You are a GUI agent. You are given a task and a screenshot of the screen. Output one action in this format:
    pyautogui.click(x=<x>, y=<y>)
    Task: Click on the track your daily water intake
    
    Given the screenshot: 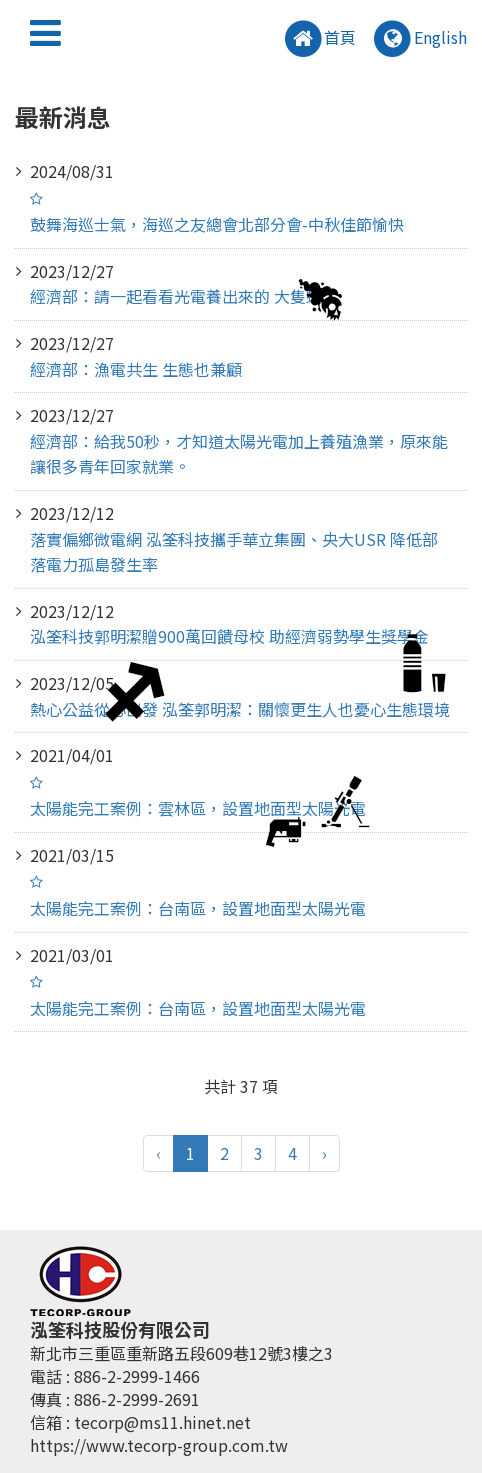 What is the action you would take?
    pyautogui.click(x=424, y=662)
    